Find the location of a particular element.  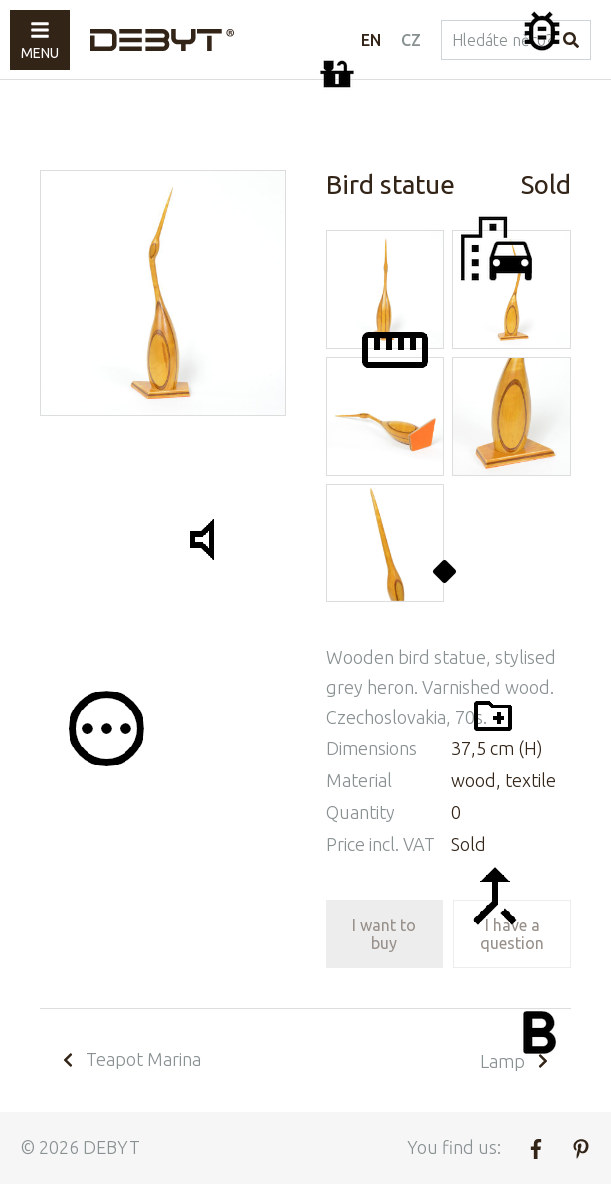

merge multiple calls into a conference call is located at coordinates (495, 896).